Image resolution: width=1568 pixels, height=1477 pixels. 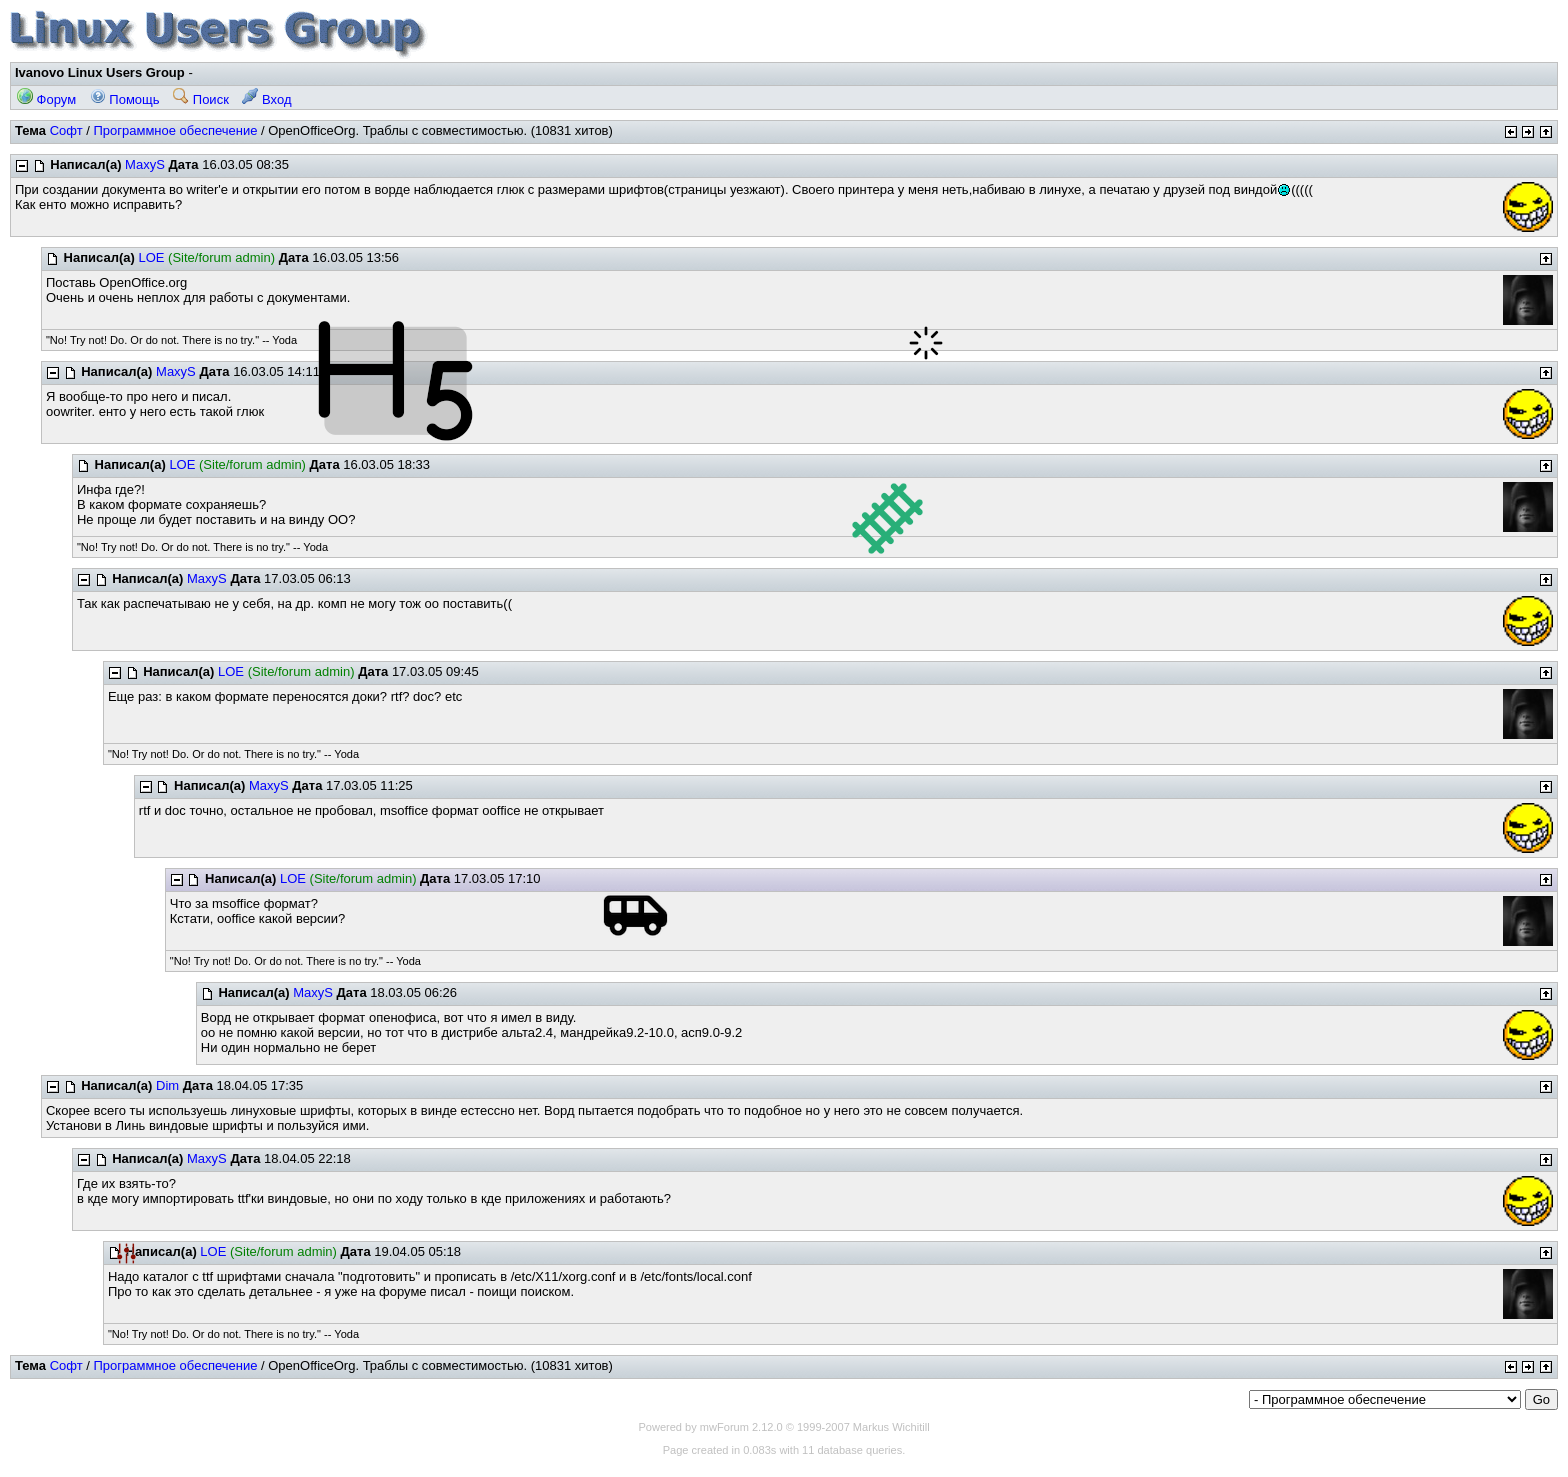 What do you see at coordinates (126, 1253) in the screenshot?
I see `adjust settings or preferences` at bounding box center [126, 1253].